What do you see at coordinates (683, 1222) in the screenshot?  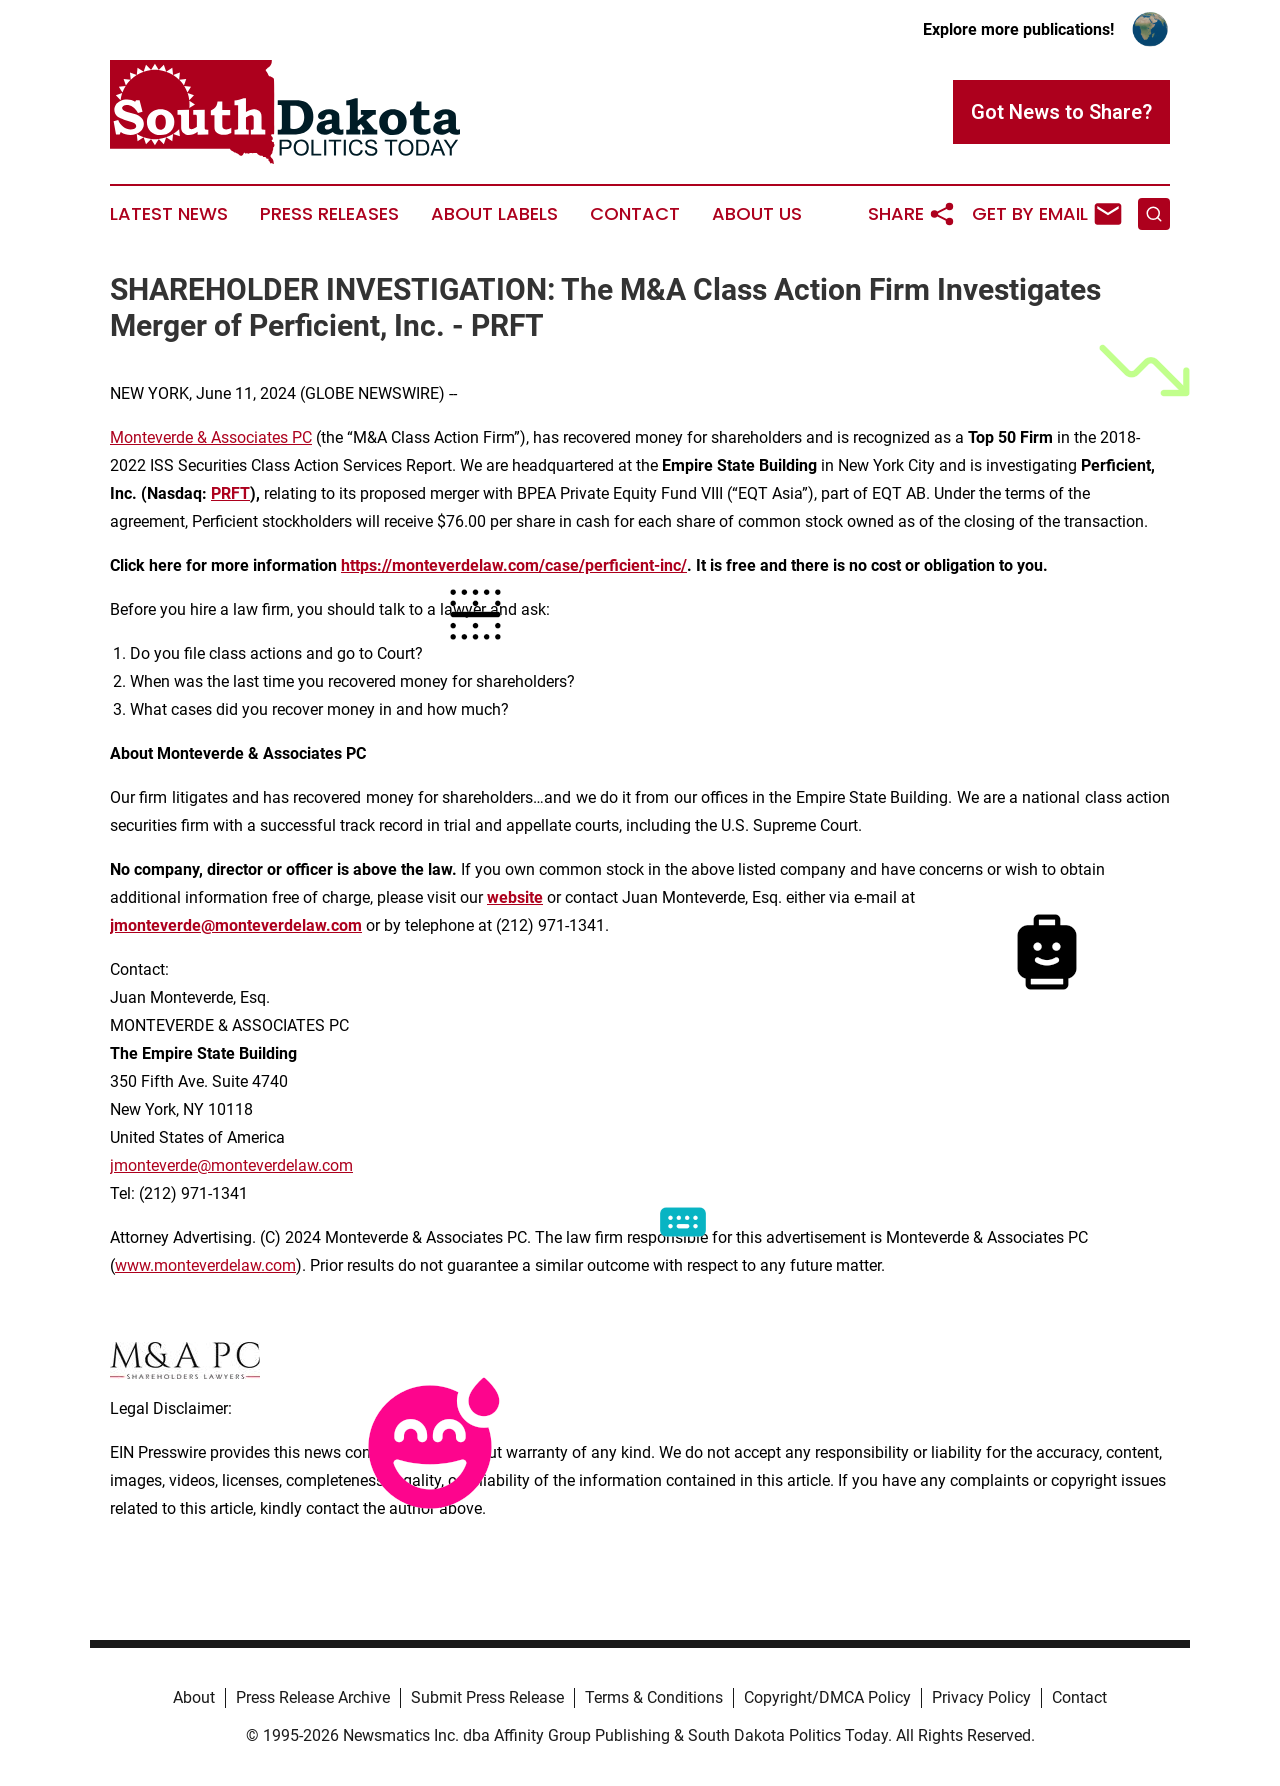 I see `open the on-screen keyboard` at bounding box center [683, 1222].